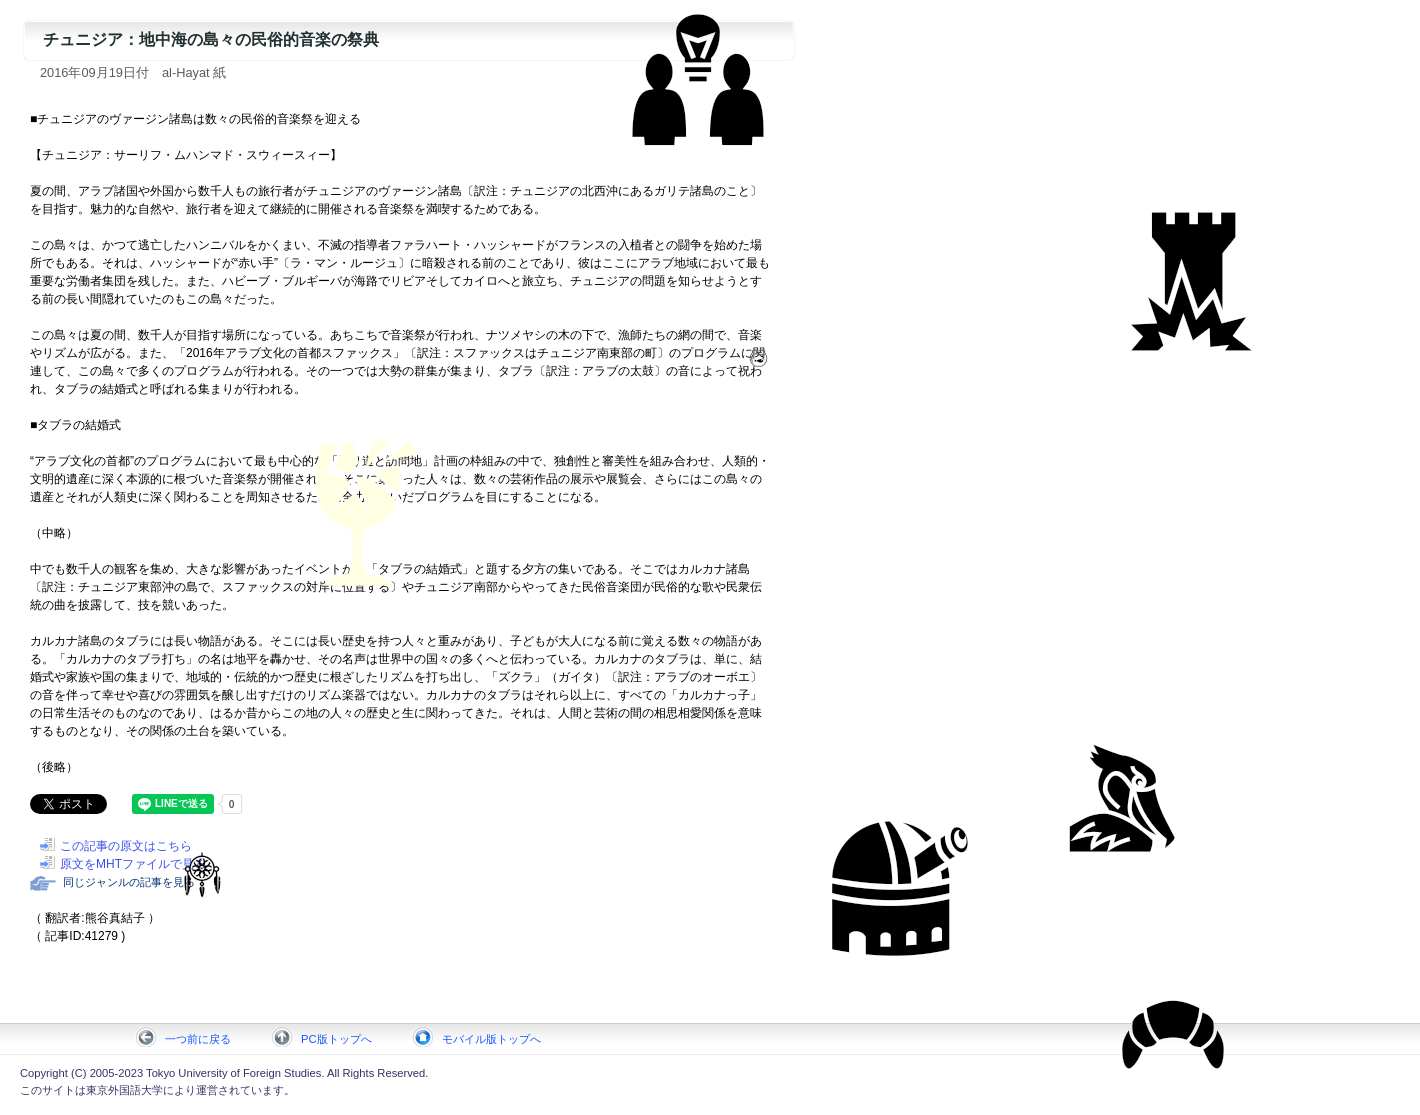 The width and height of the screenshot is (1420, 1115). Describe the element at coordinates (1173, 1035) in the screenshot. I see `browse bakery or pastry items` at that location.